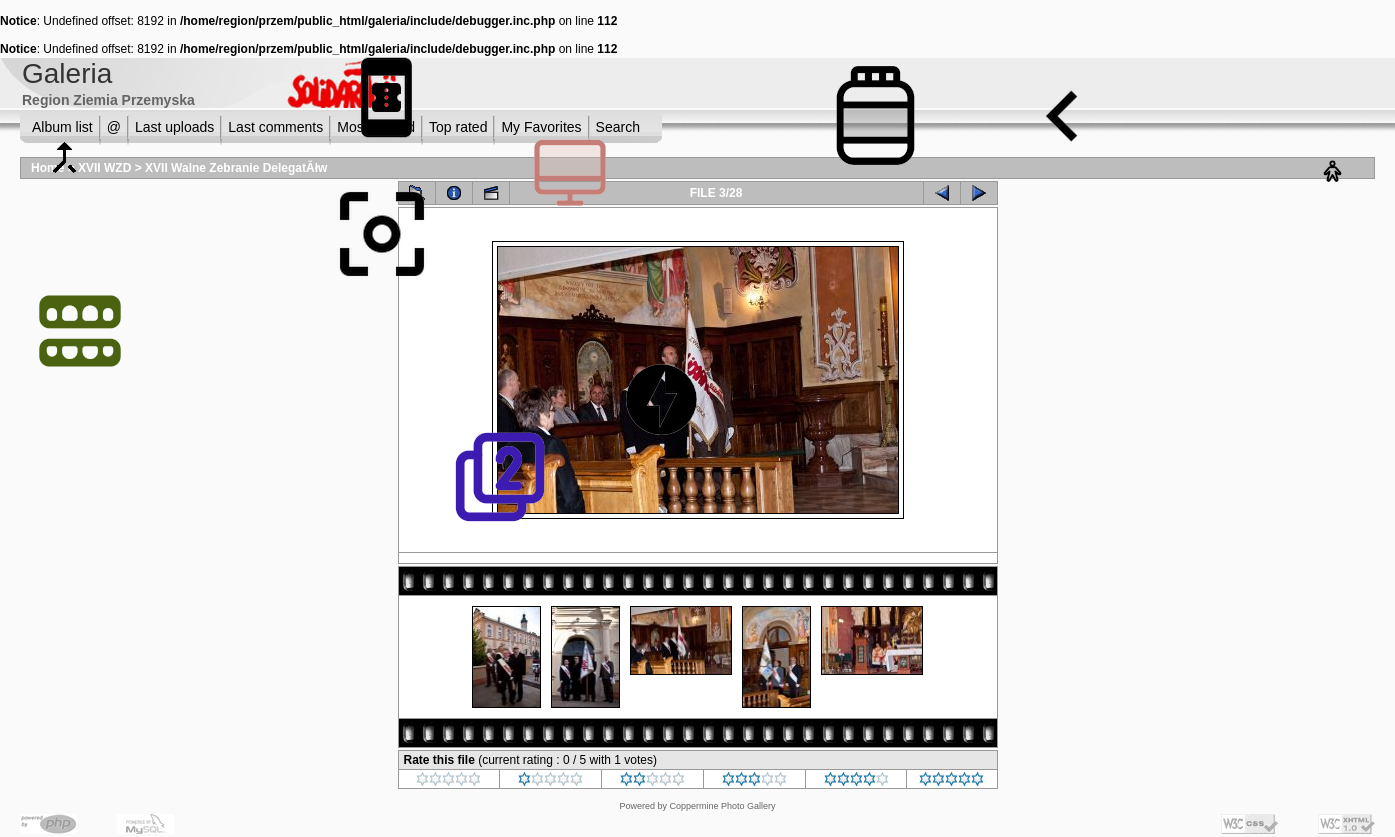 This screenshot has height=837, width=1395. I want to click on center focus on camera viewfinder, so click(382, 234).